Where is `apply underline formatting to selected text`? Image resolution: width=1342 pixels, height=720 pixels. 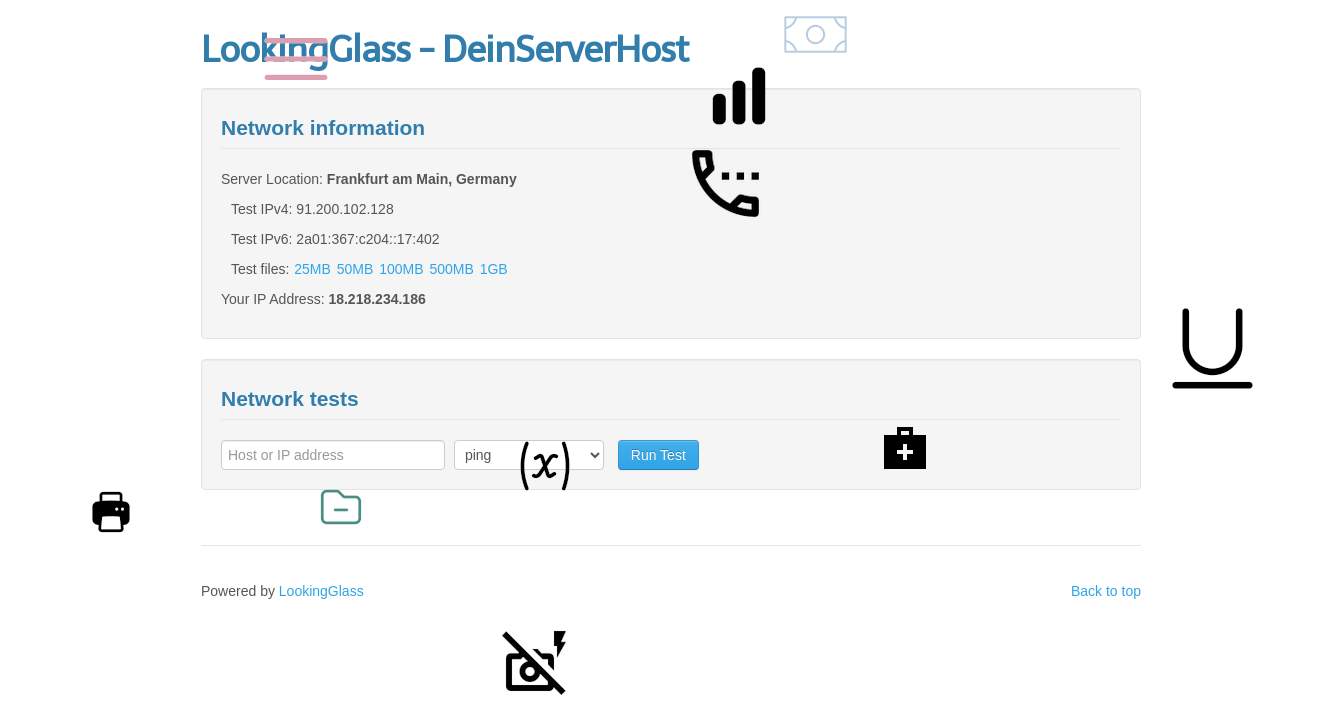
apply underline formatting to selected text is located at coordinates (1212, 348).